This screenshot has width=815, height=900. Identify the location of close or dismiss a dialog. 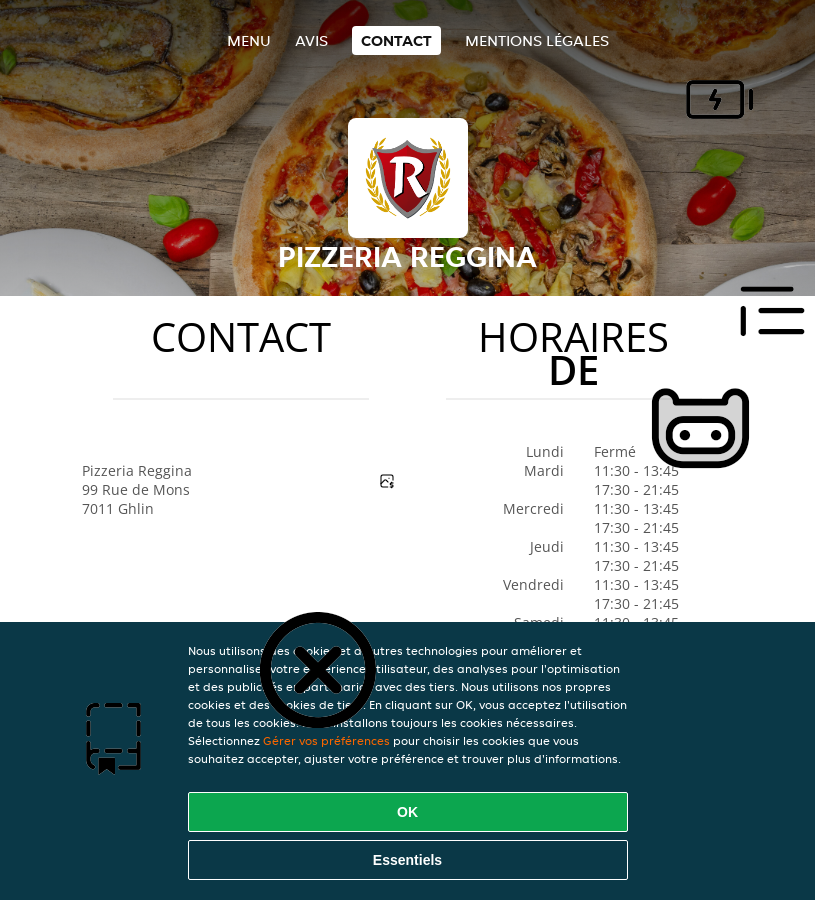
(318, 670).